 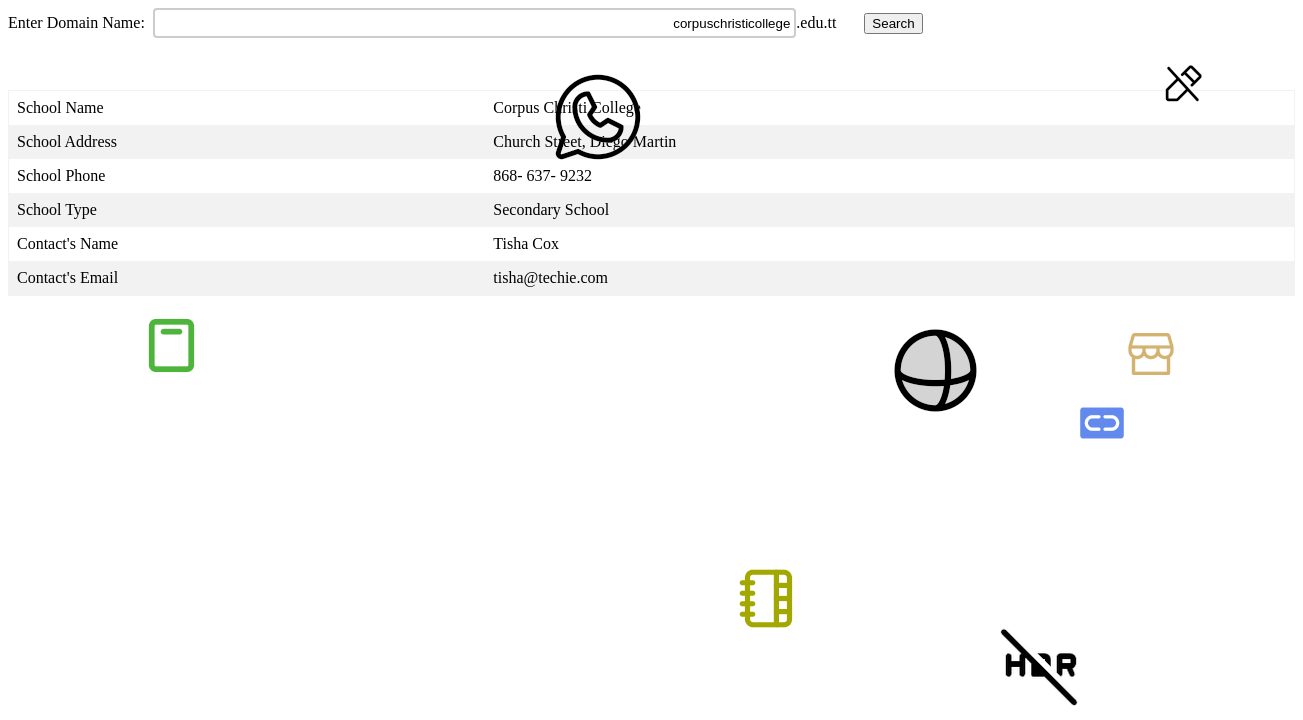 I want to click on disable HDR mode for photos, so click(x=1041, y=665).